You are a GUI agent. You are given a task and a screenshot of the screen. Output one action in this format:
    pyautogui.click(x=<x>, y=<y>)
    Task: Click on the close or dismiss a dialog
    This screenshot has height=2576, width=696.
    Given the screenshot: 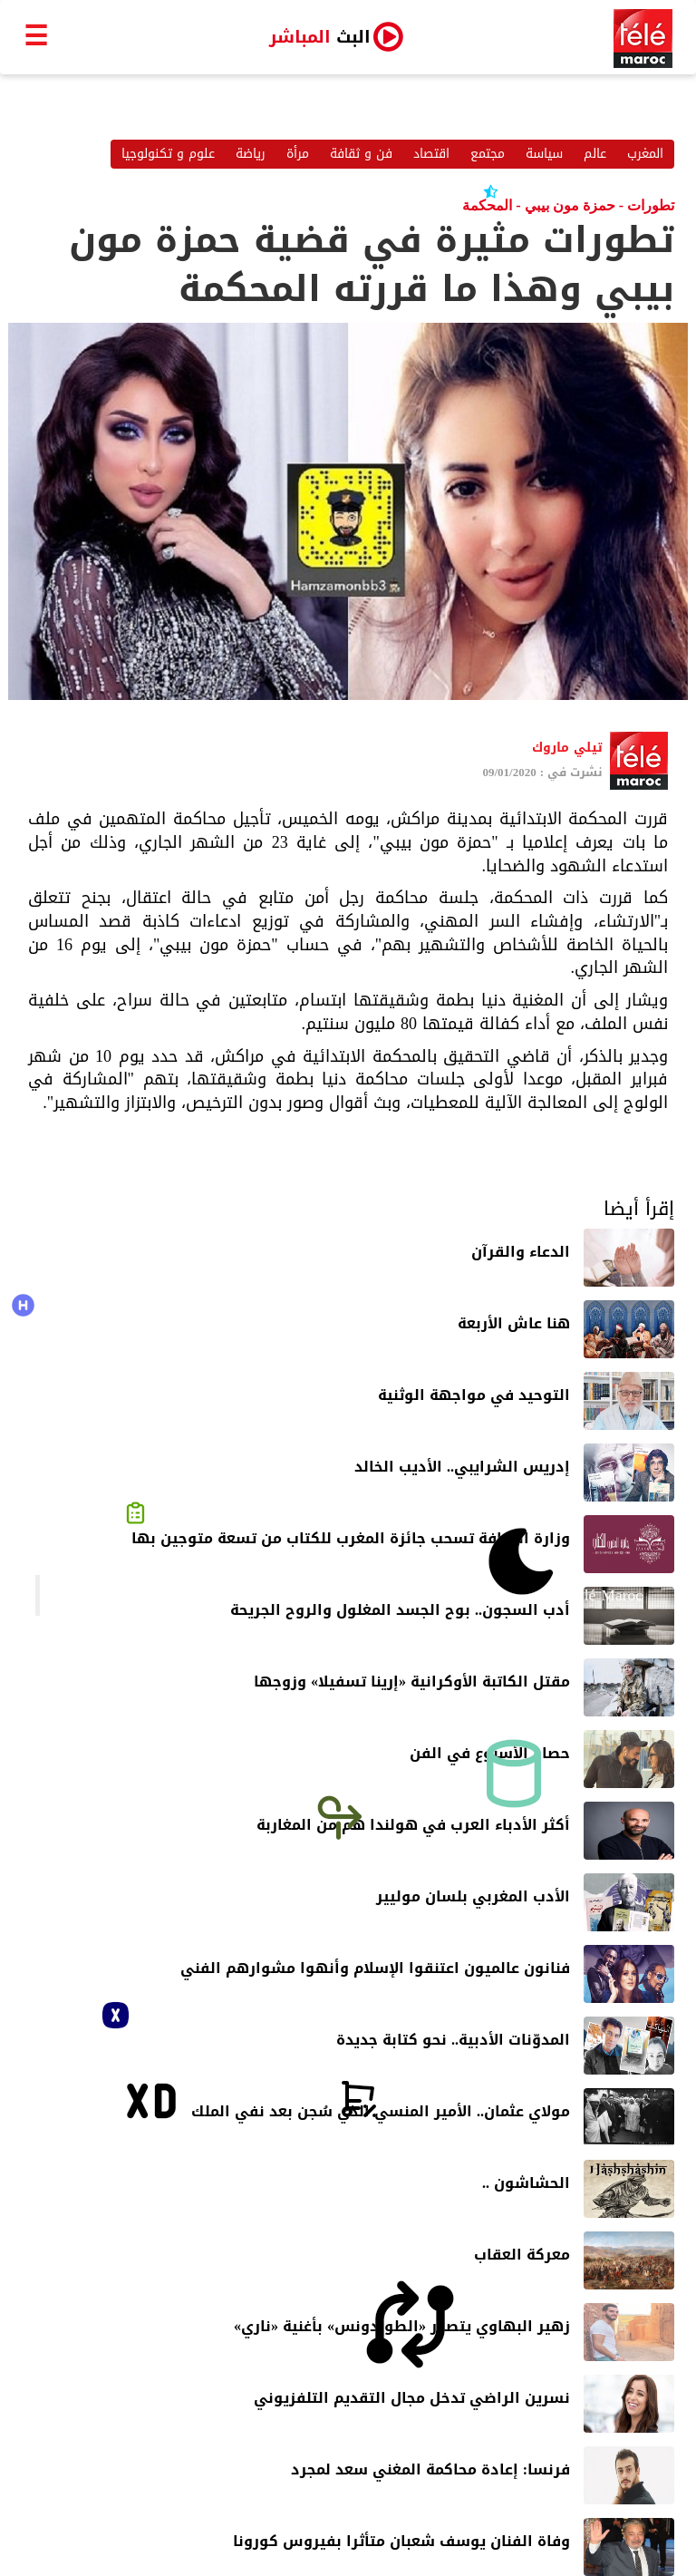 What is the action you would take?
    pyautogui.click(x=115, y=2015)
    